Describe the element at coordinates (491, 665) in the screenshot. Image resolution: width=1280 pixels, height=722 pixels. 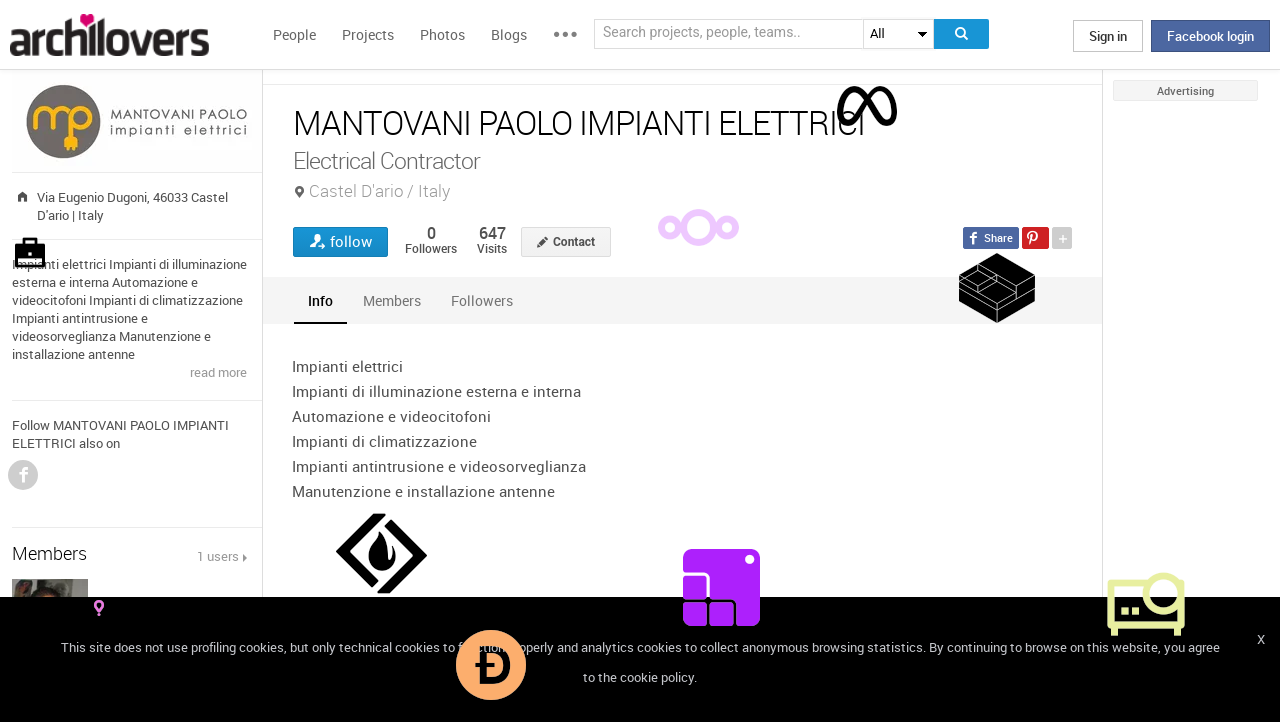
I see `view dogecoin wallet or balance` at that location.